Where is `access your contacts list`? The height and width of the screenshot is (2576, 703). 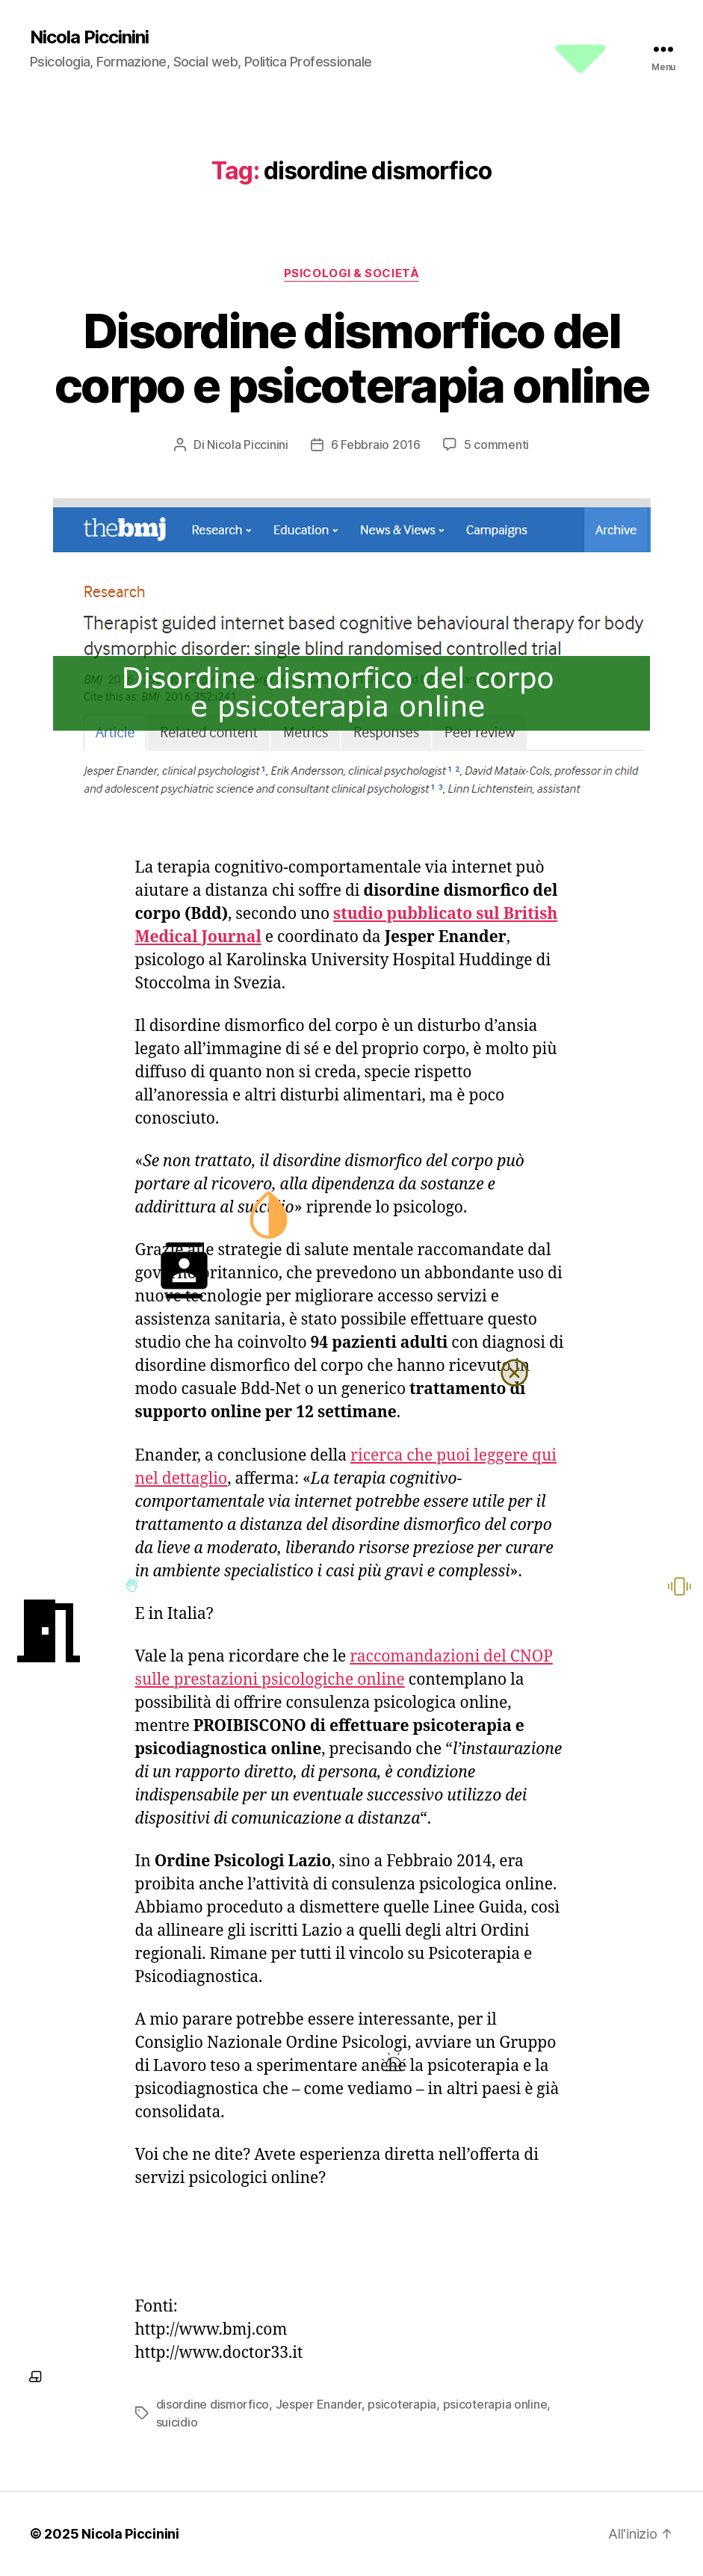
access your contacts list is located at coordinates (184, 1270).